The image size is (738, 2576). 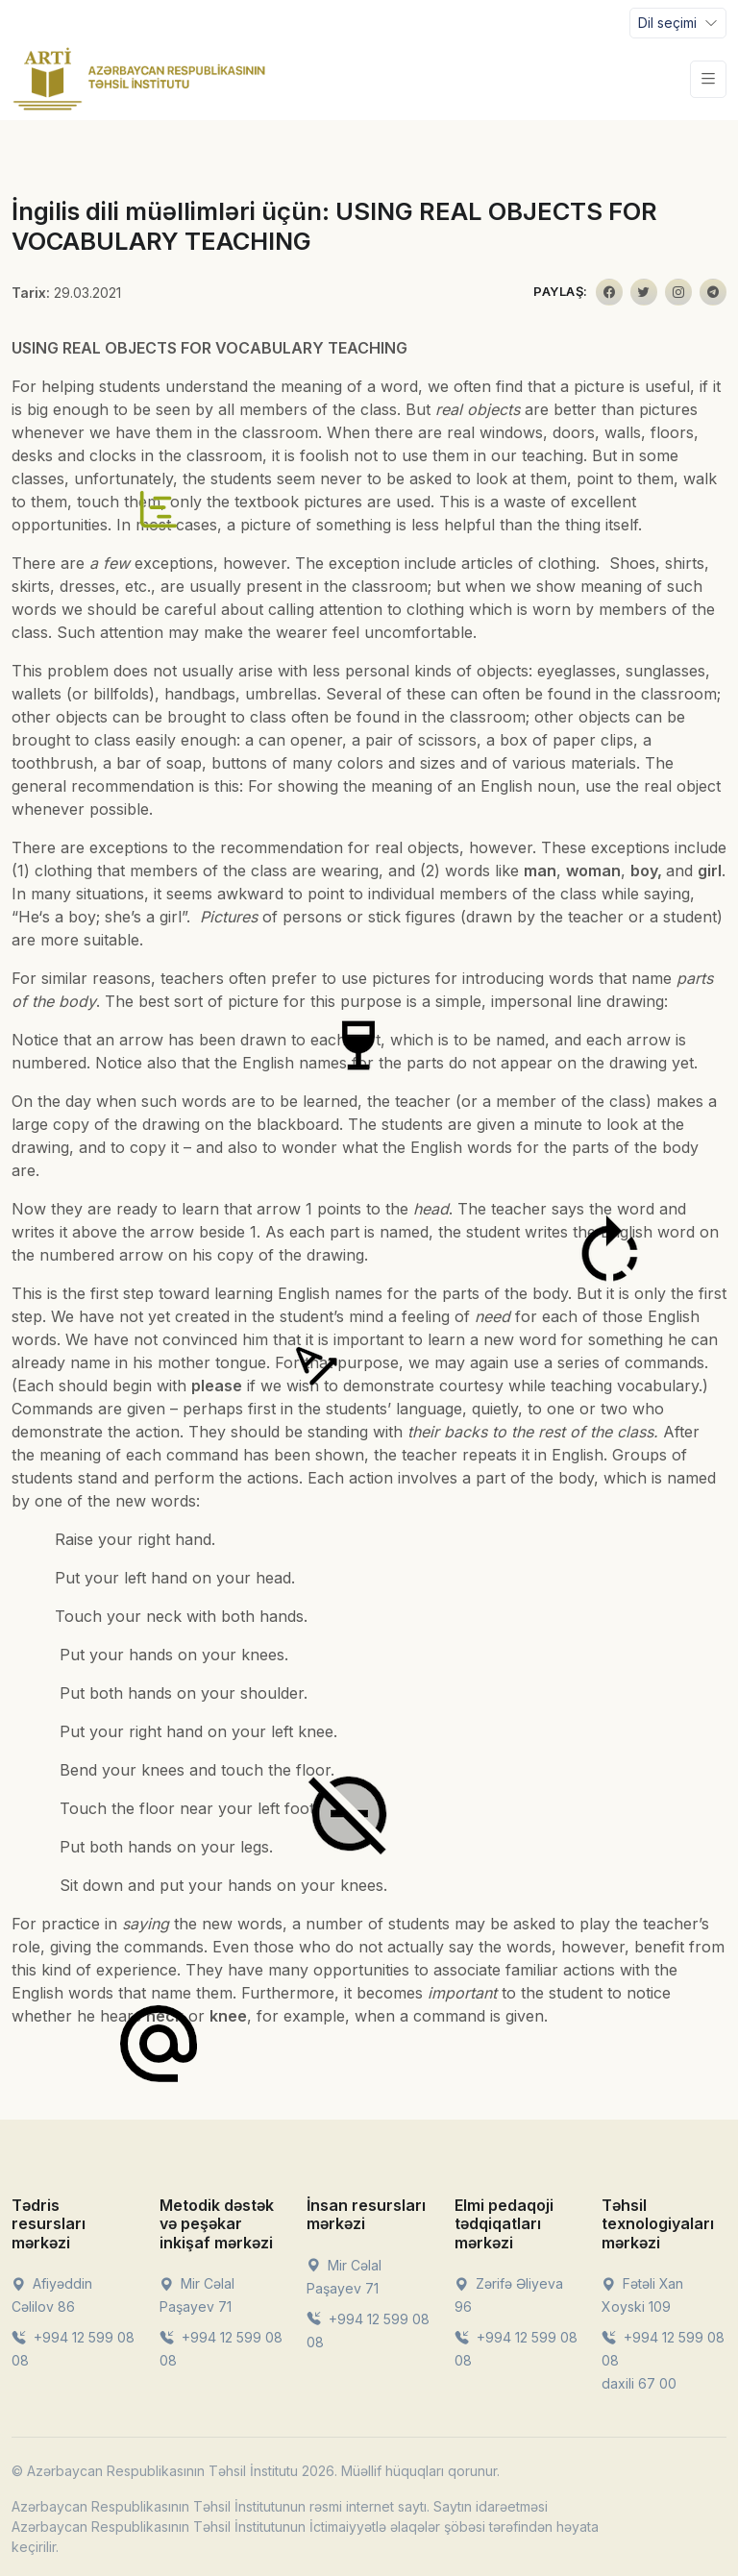 What do you see at coordinates (349, 1813) in the screenshot?
I see `disable do not disturb mode` at bounding box center [349, 1813].